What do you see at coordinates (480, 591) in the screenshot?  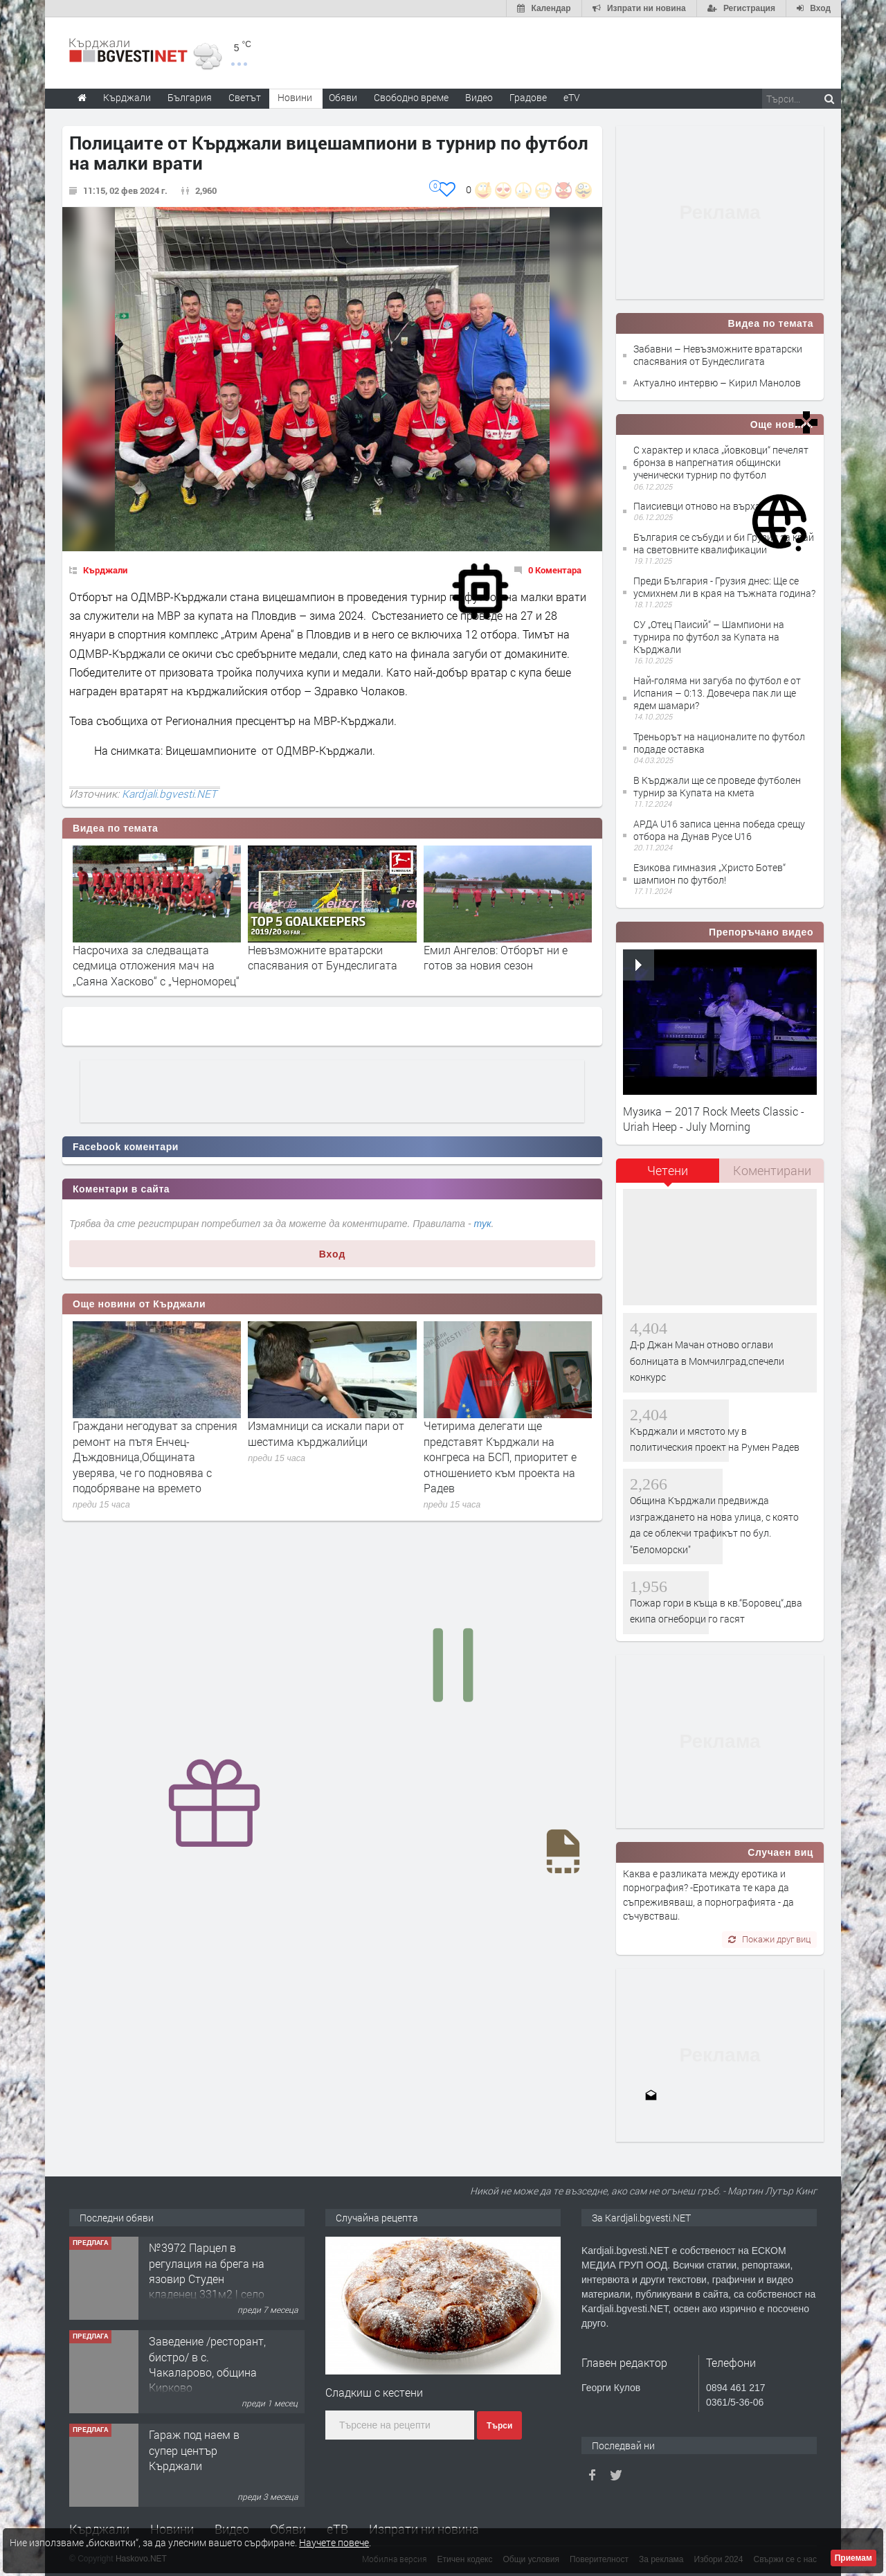 I see `view device memory or RAM usage` at bounding box center [480, 591].